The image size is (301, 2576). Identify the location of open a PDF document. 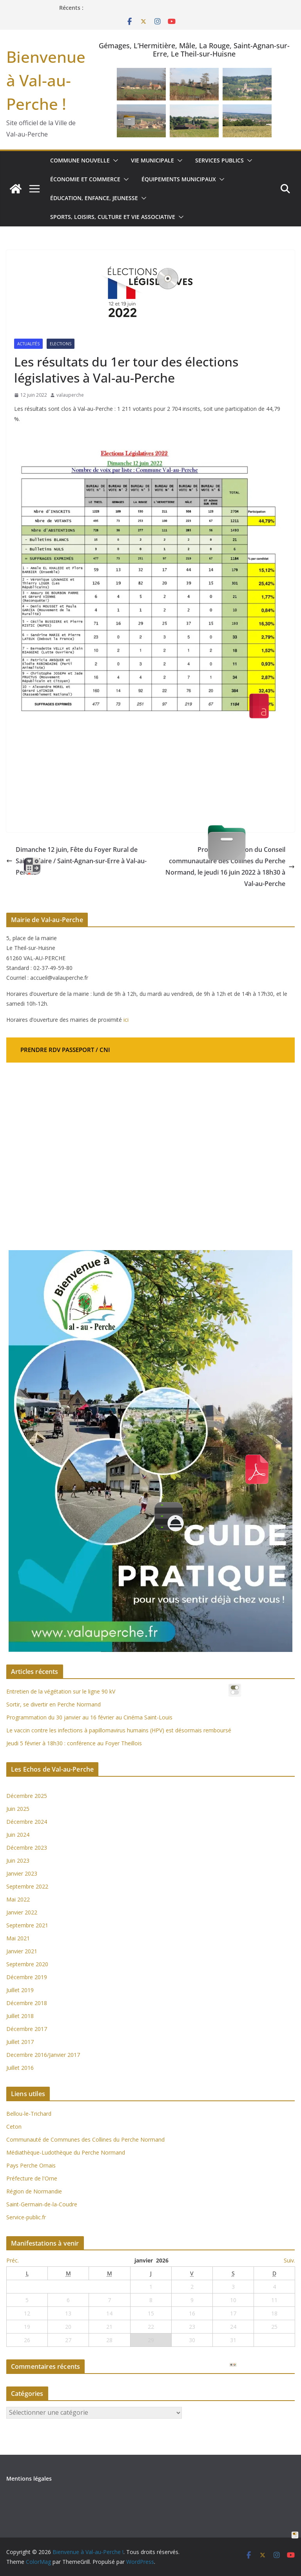
(257, 1469).